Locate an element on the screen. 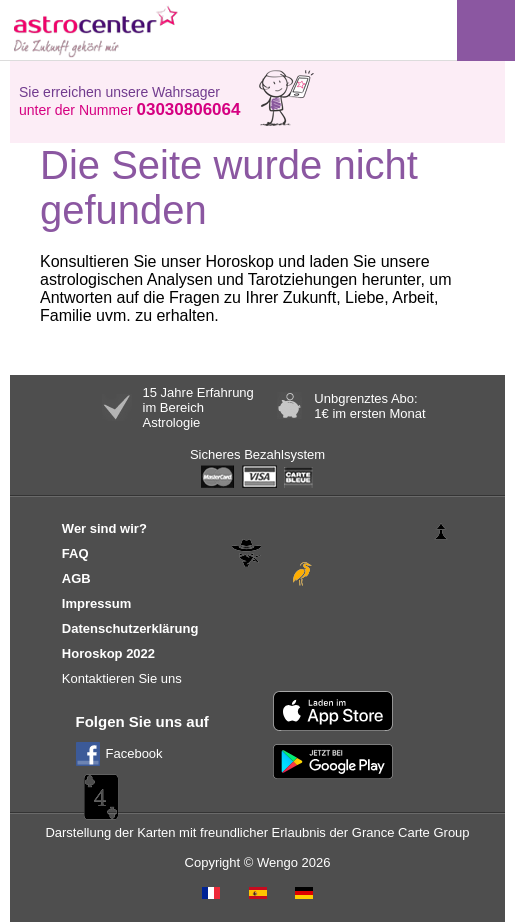 The width and height of the screenshot is (515, 922). indicates outlaw or bandit character type is located at coordinates (246, 552).